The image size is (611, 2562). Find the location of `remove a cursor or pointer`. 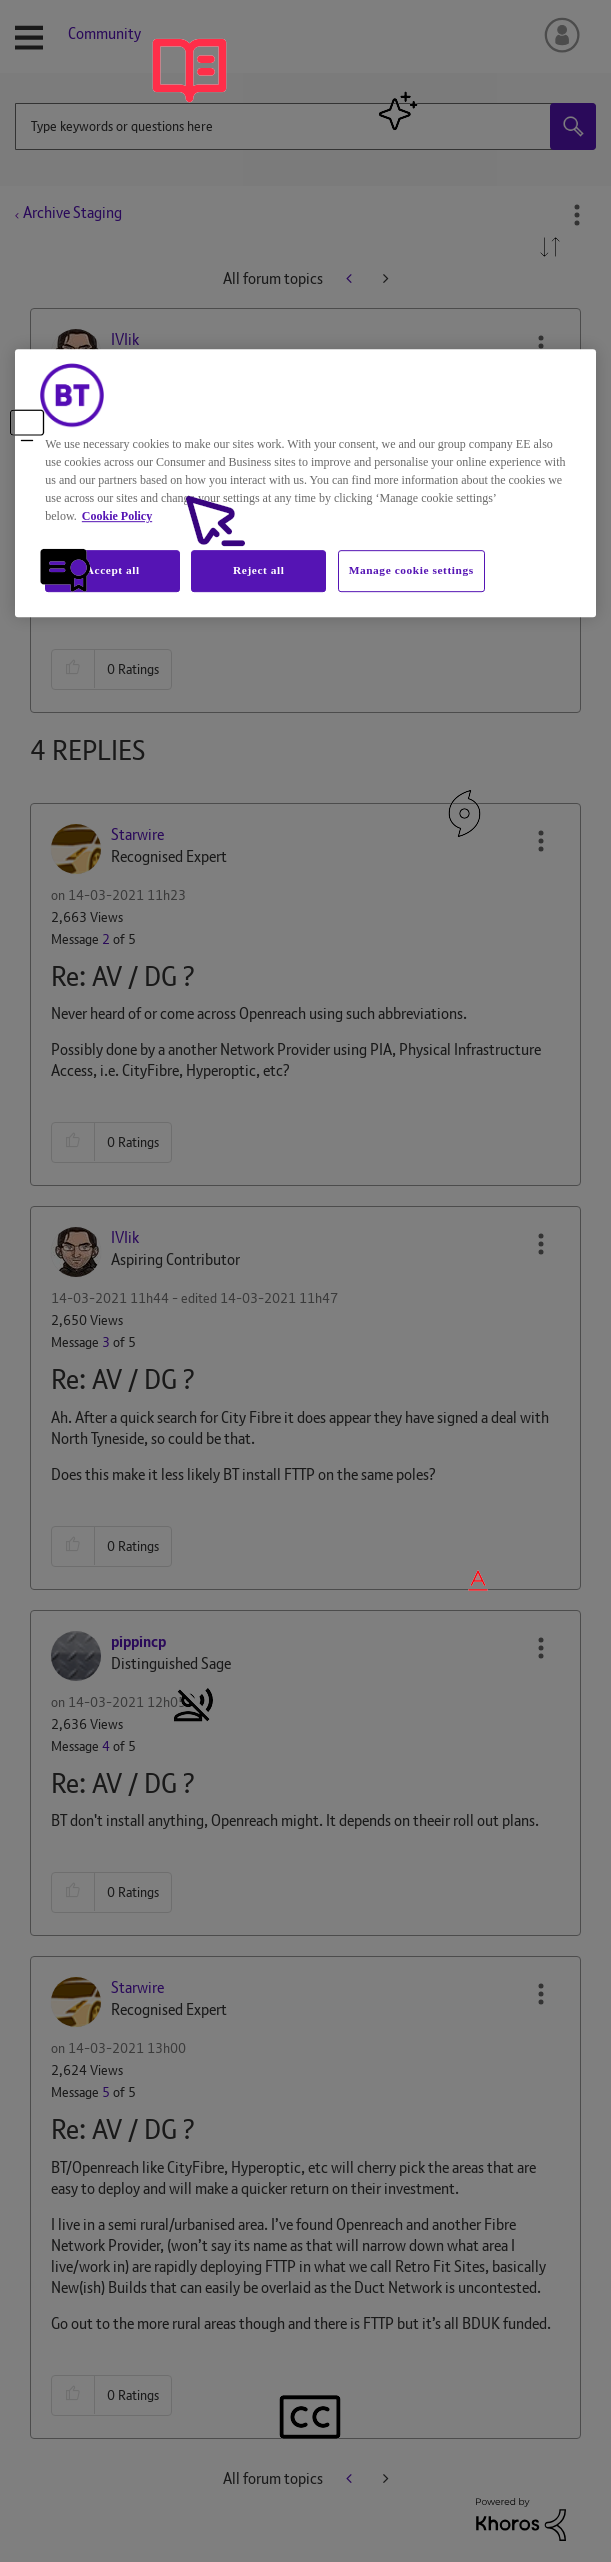

remove a cursor or pointer is located at coordinates (212, 522).